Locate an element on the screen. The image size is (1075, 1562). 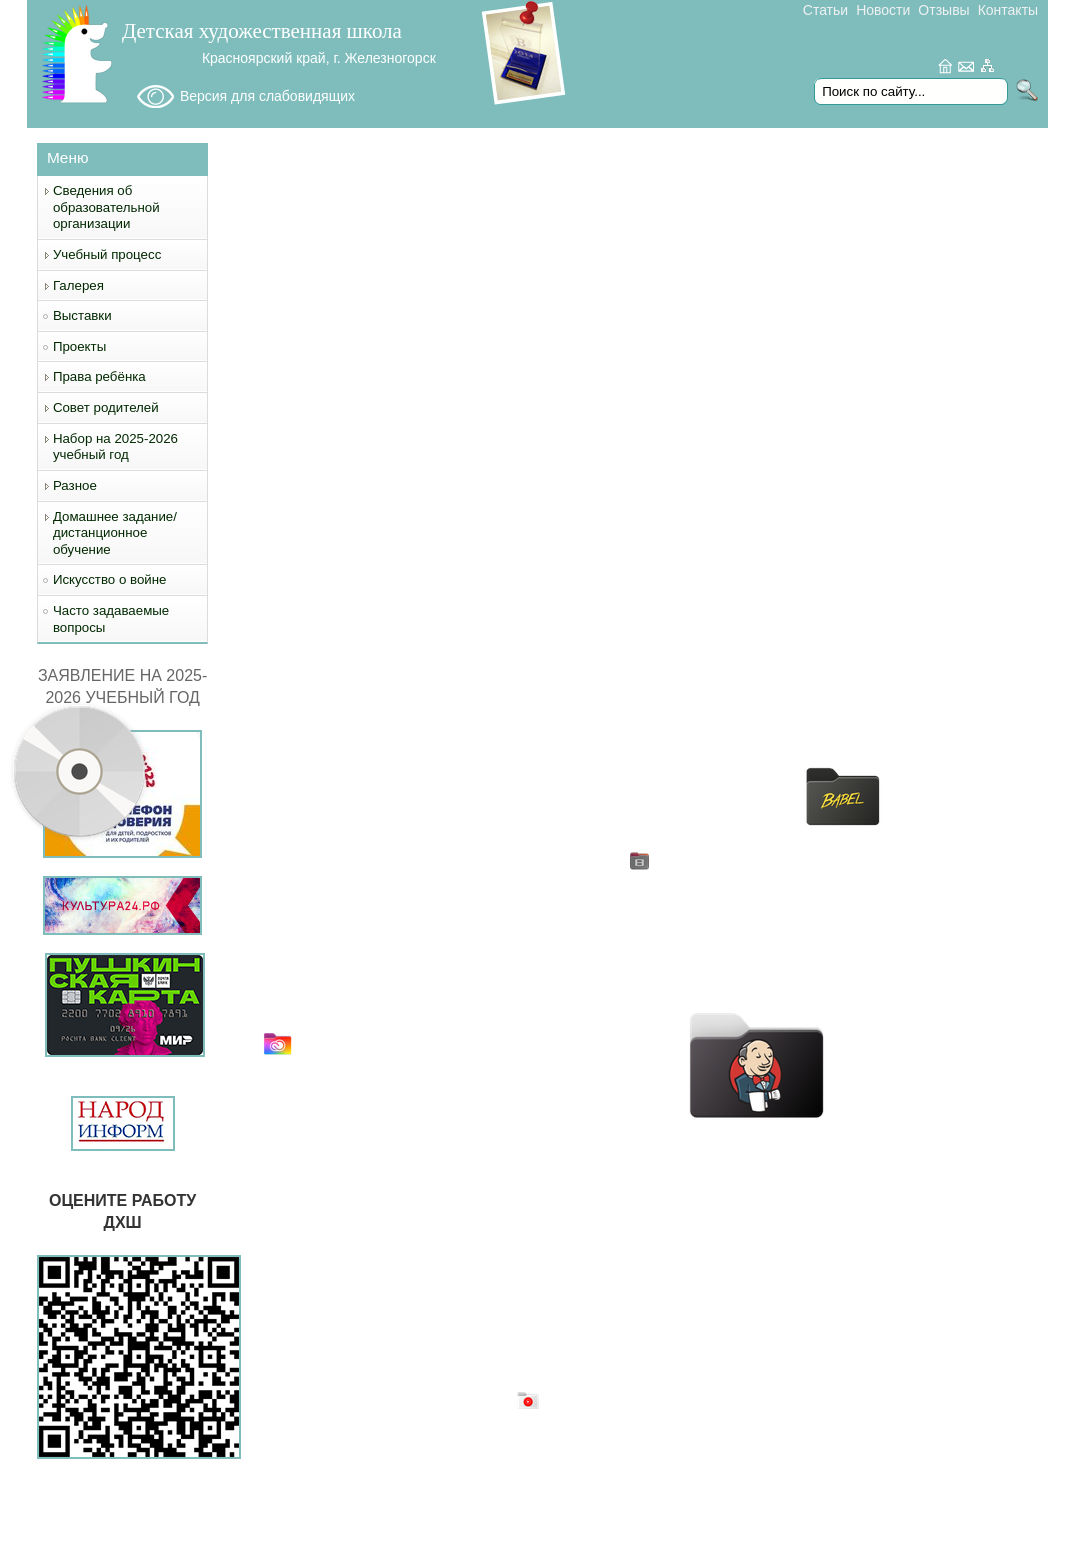
open youtube music downloads folder is located at coordinates (528, 1401).